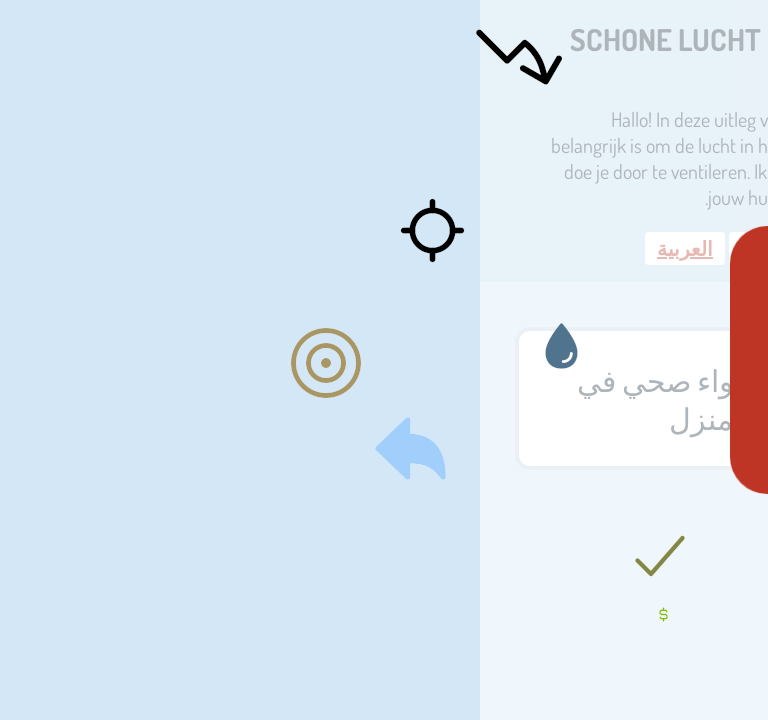  What do you see at coordinates (660, 556) in the screenshot?
I see `confirm or submit an action` at bounding box center [660, 556].